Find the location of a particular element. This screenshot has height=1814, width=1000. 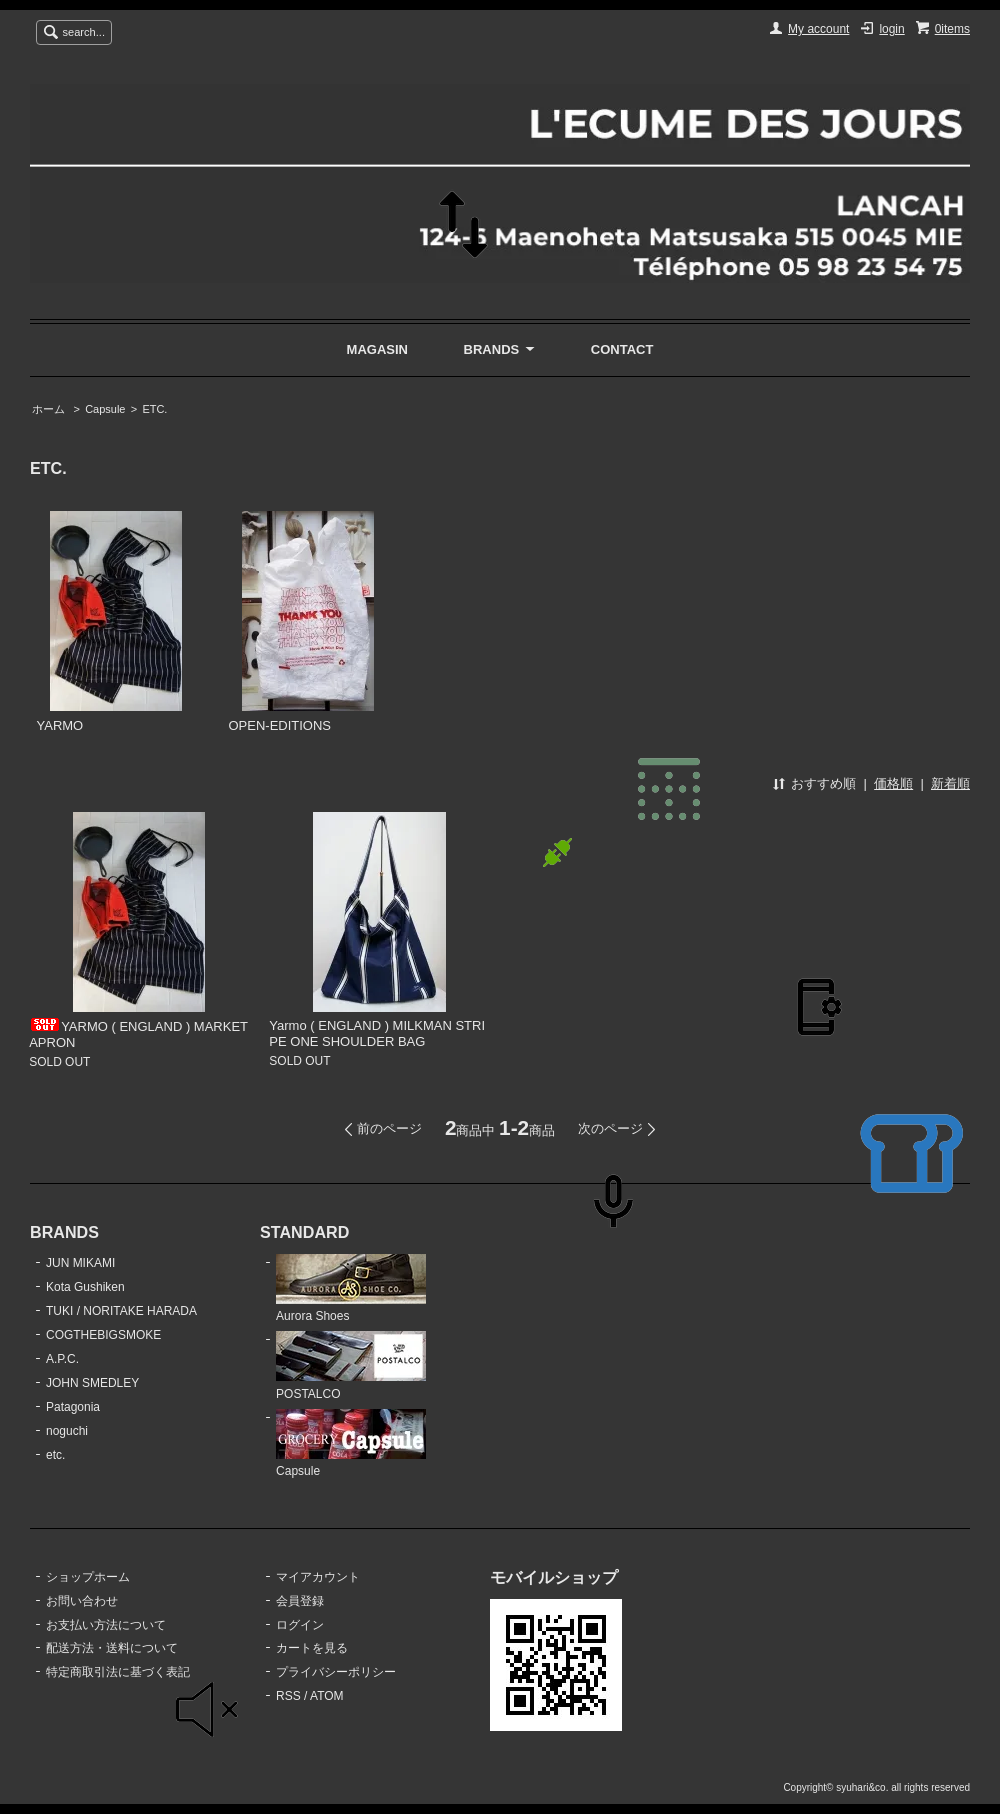

access app settings is located at coordinates (816, 1007).